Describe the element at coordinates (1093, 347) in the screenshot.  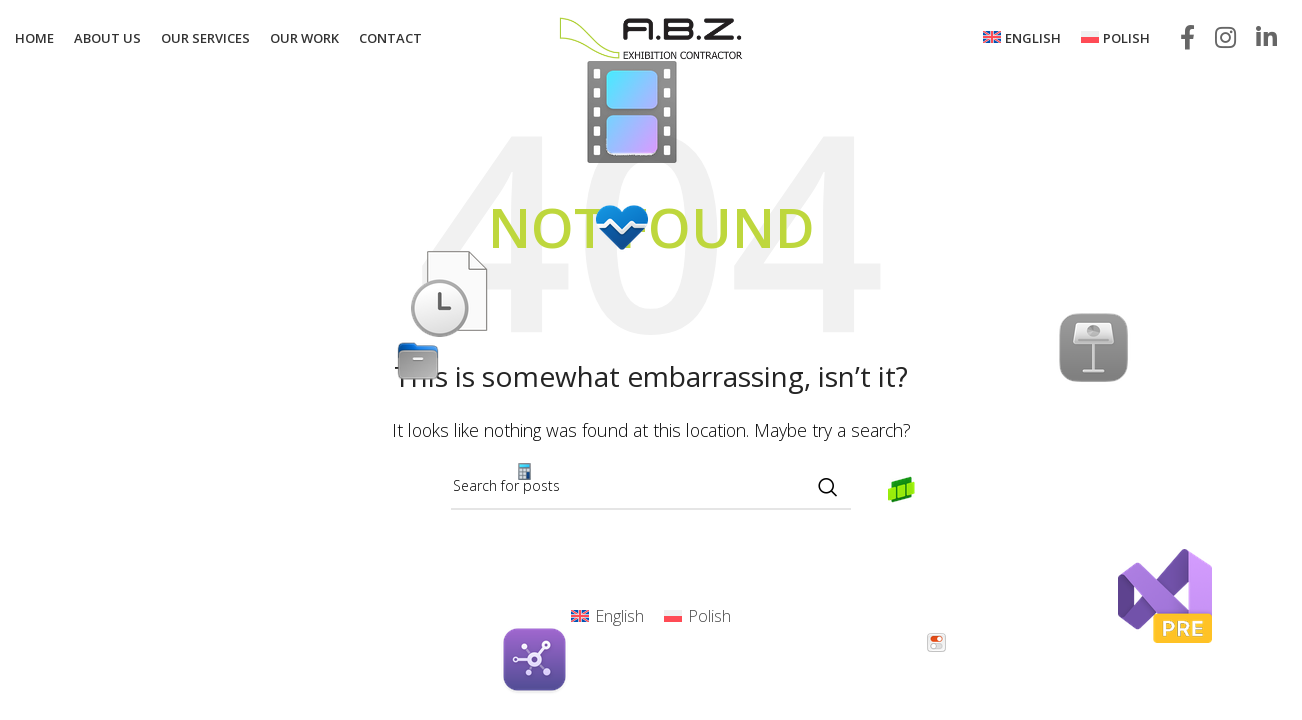
I see `open Keynote to create or edit presentations` at that location.